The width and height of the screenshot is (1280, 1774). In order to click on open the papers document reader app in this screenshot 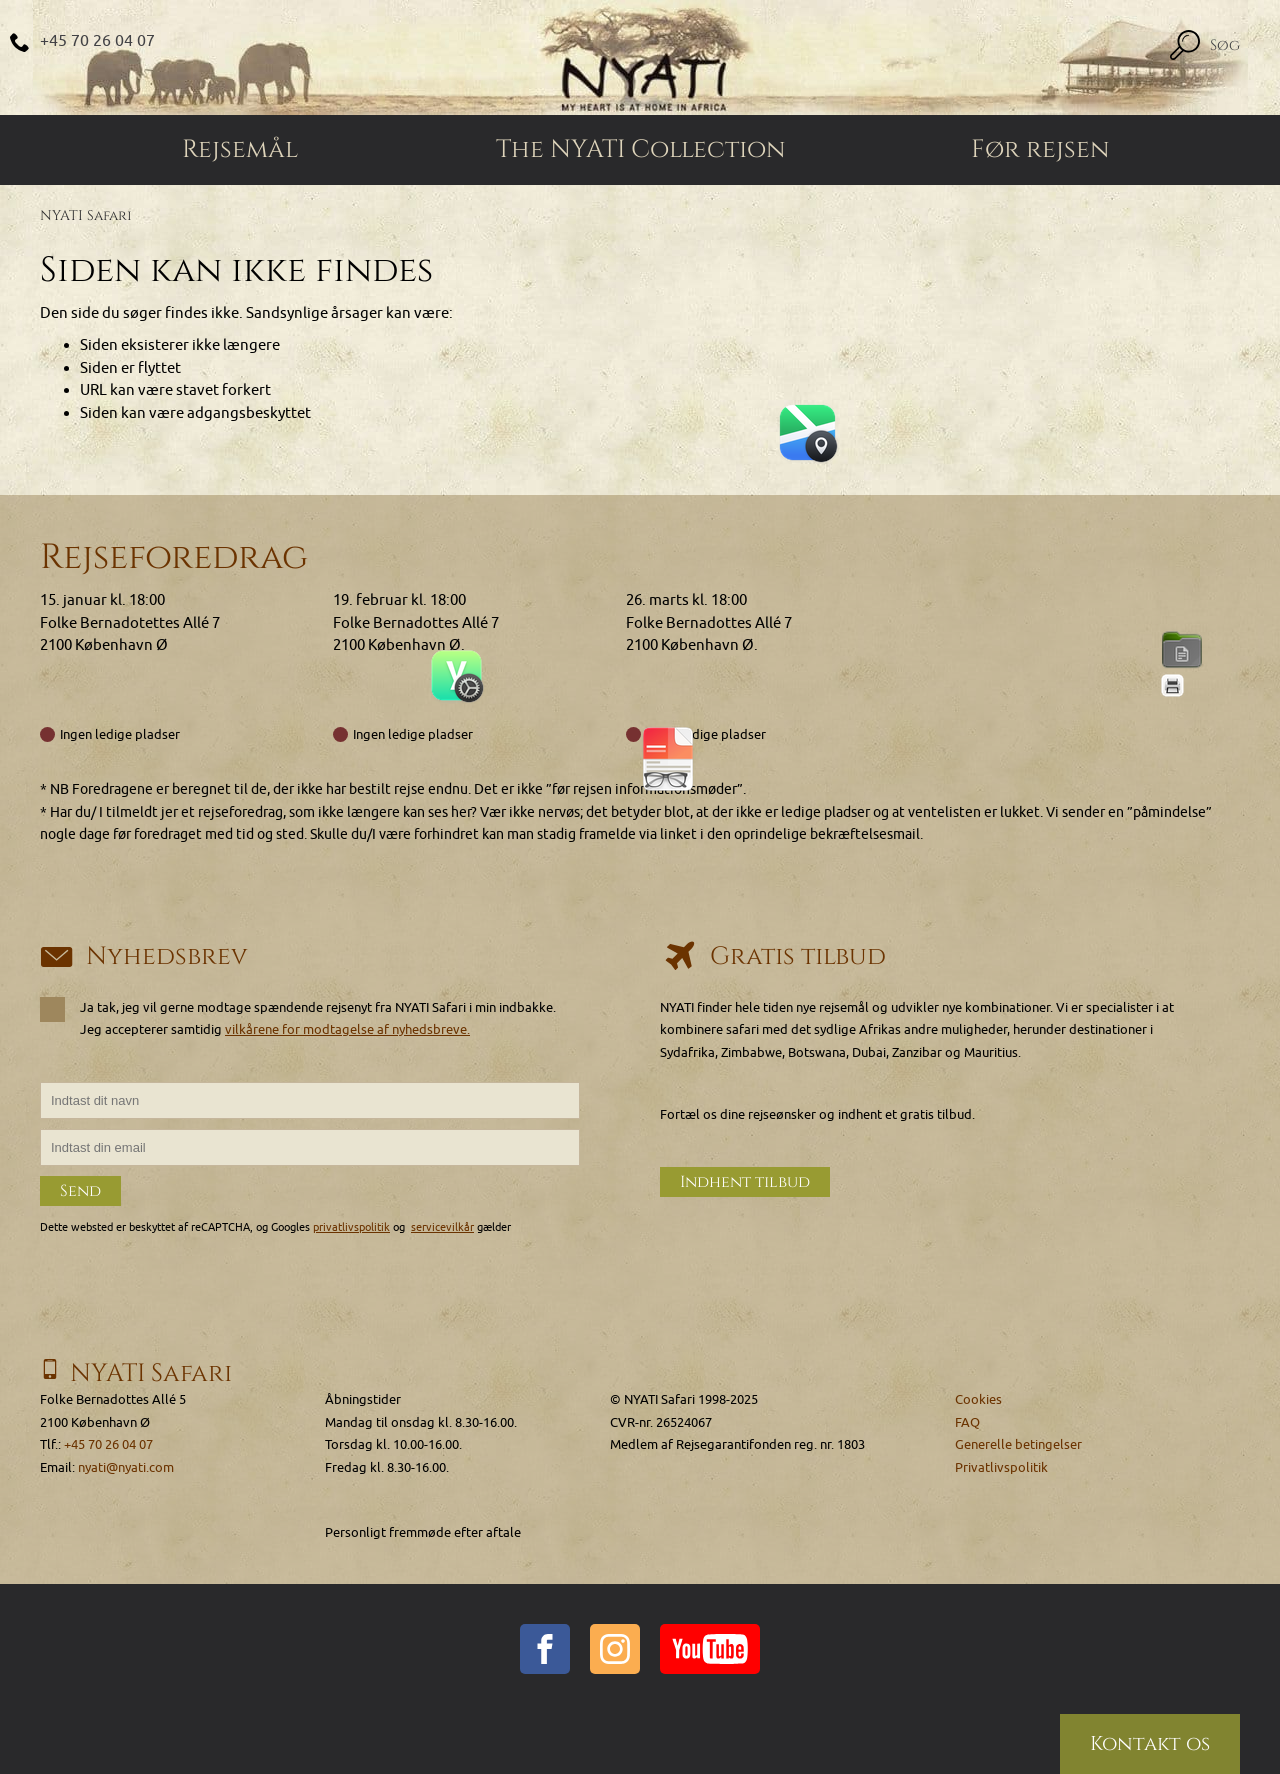, I will do `click(668, 759)`.